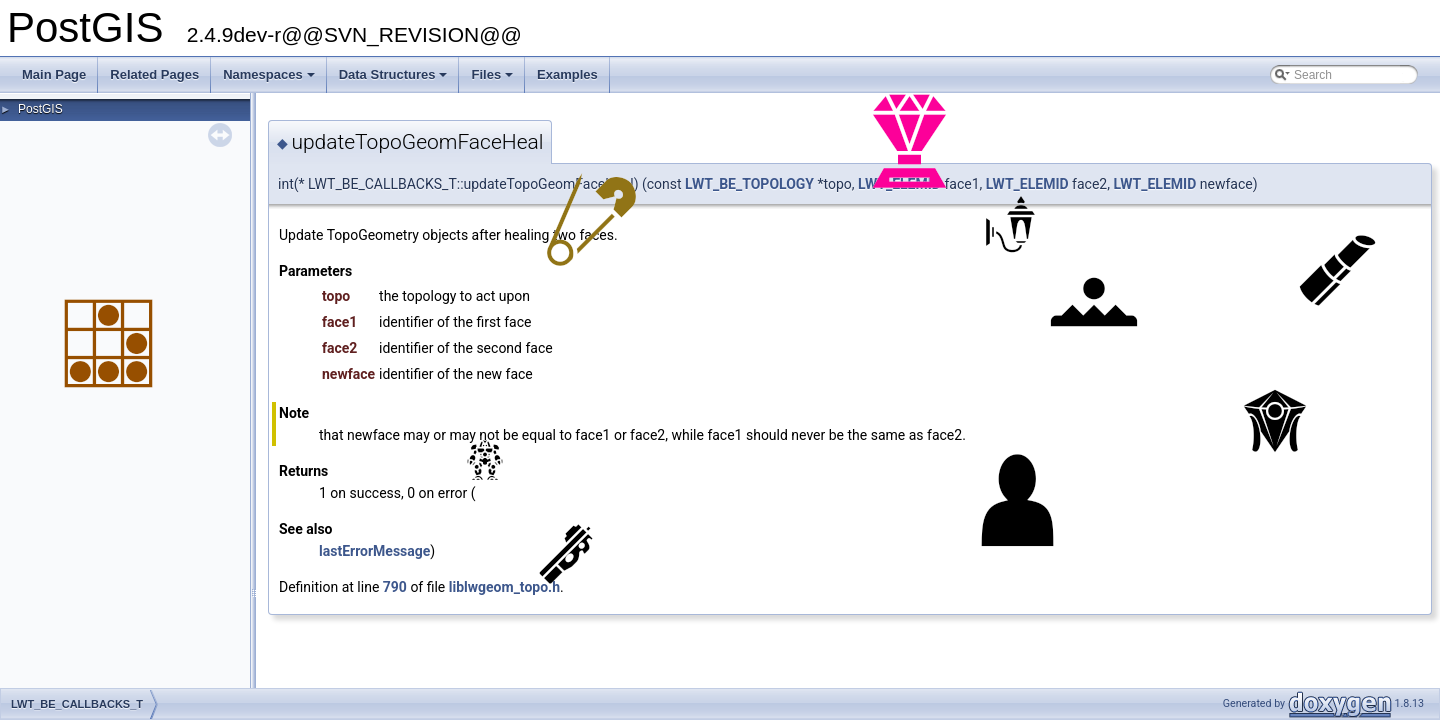 The width and height of the screenshot is (1440, 720). What do you see at coordinates (1275, 421) in the screenshot?
I see `represents a gem, crystal, or precious resource in-game` at bounding box center [1275, 421].